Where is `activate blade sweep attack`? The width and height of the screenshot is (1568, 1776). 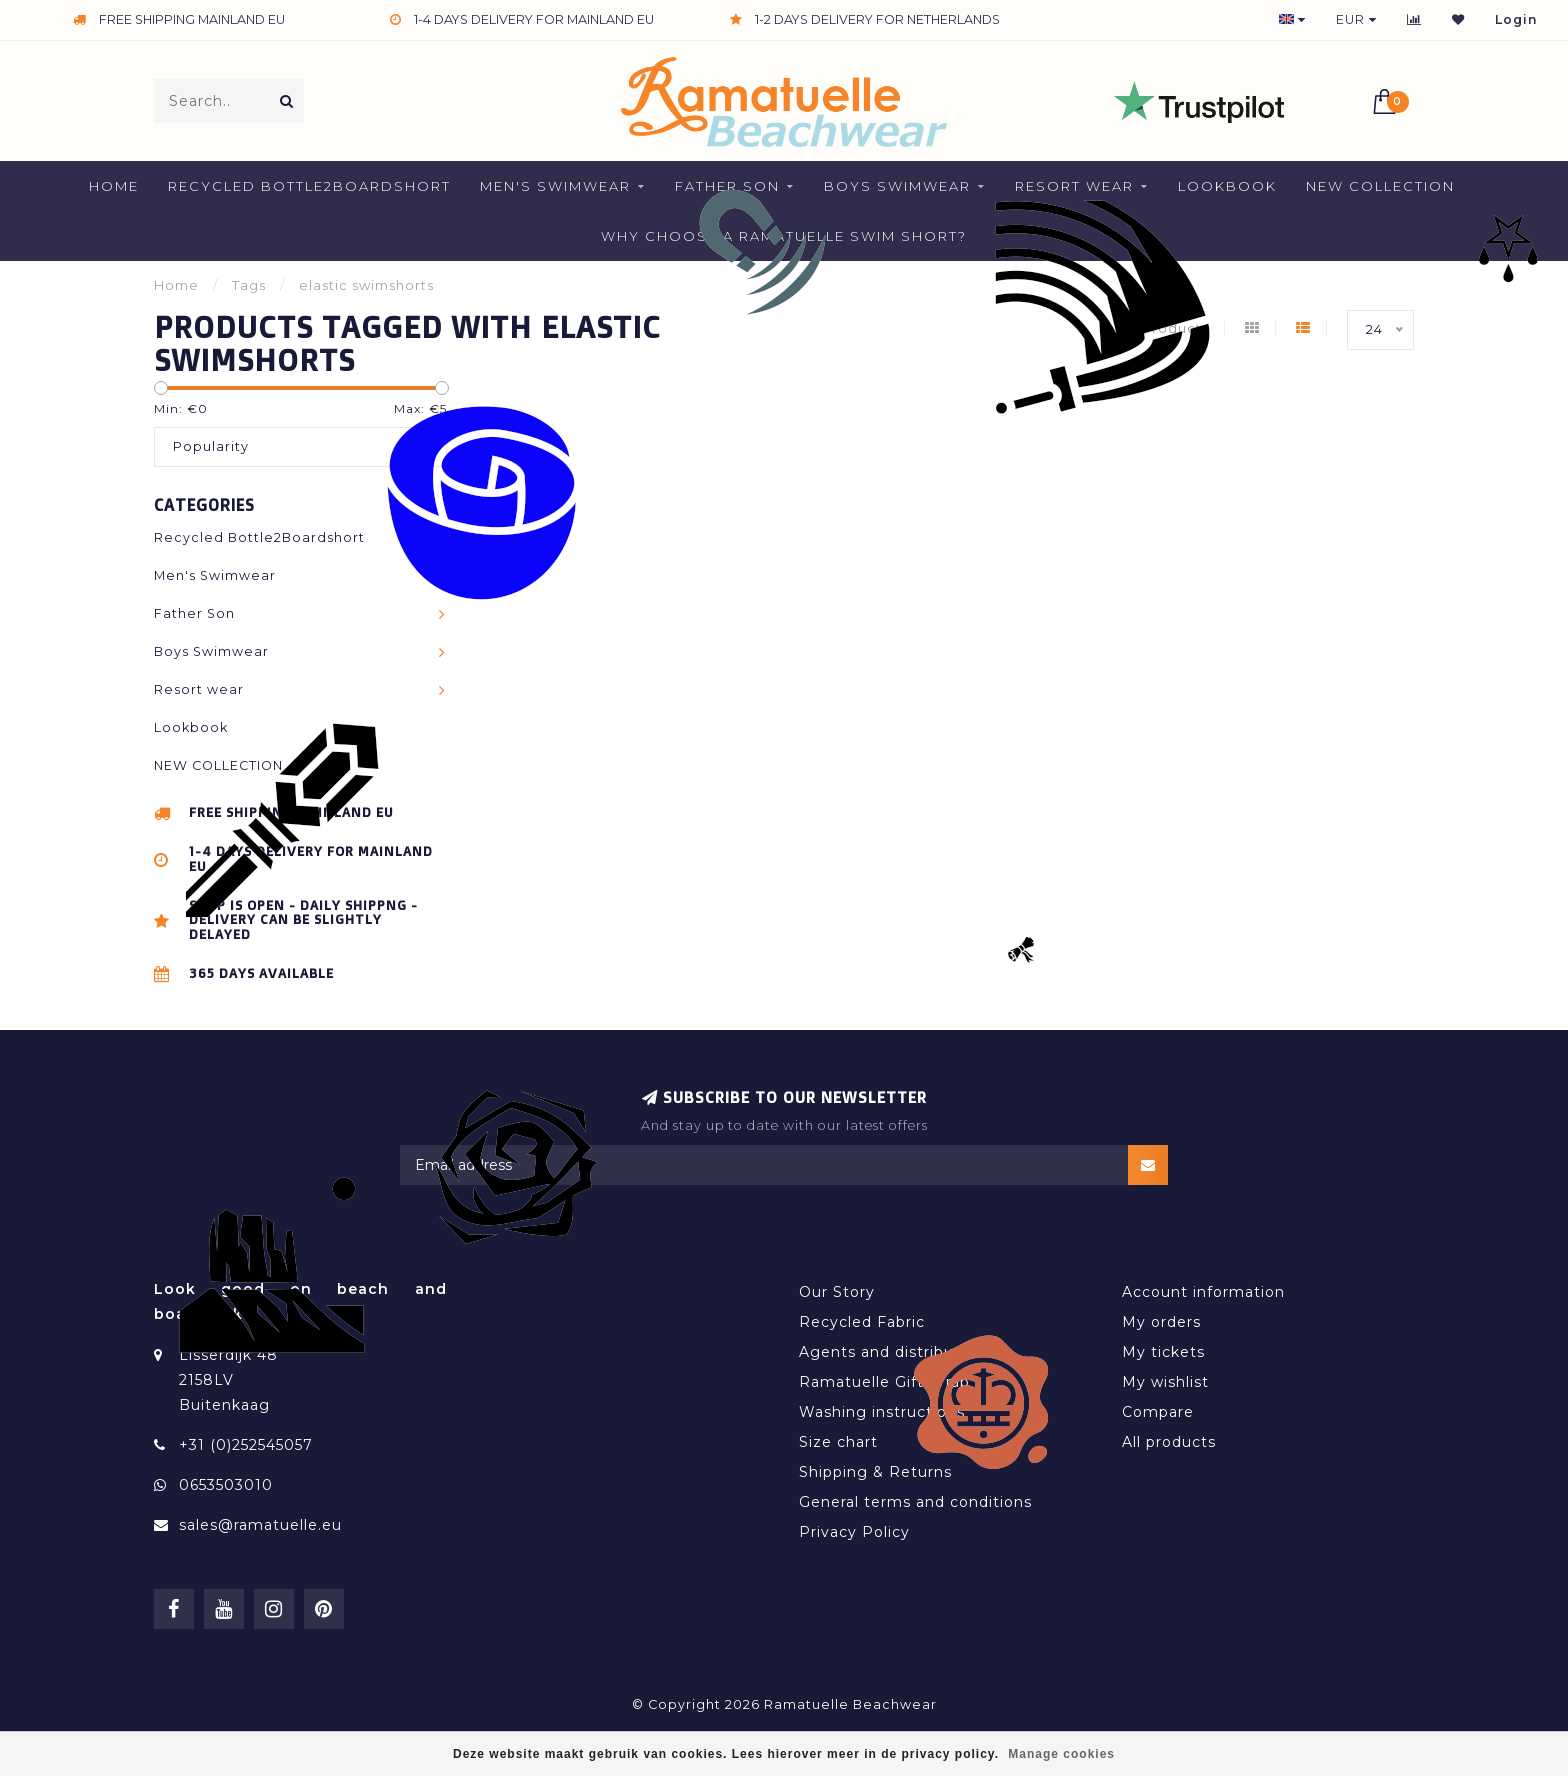
activate blade sweep attack is located at coordinates (1102, 307).